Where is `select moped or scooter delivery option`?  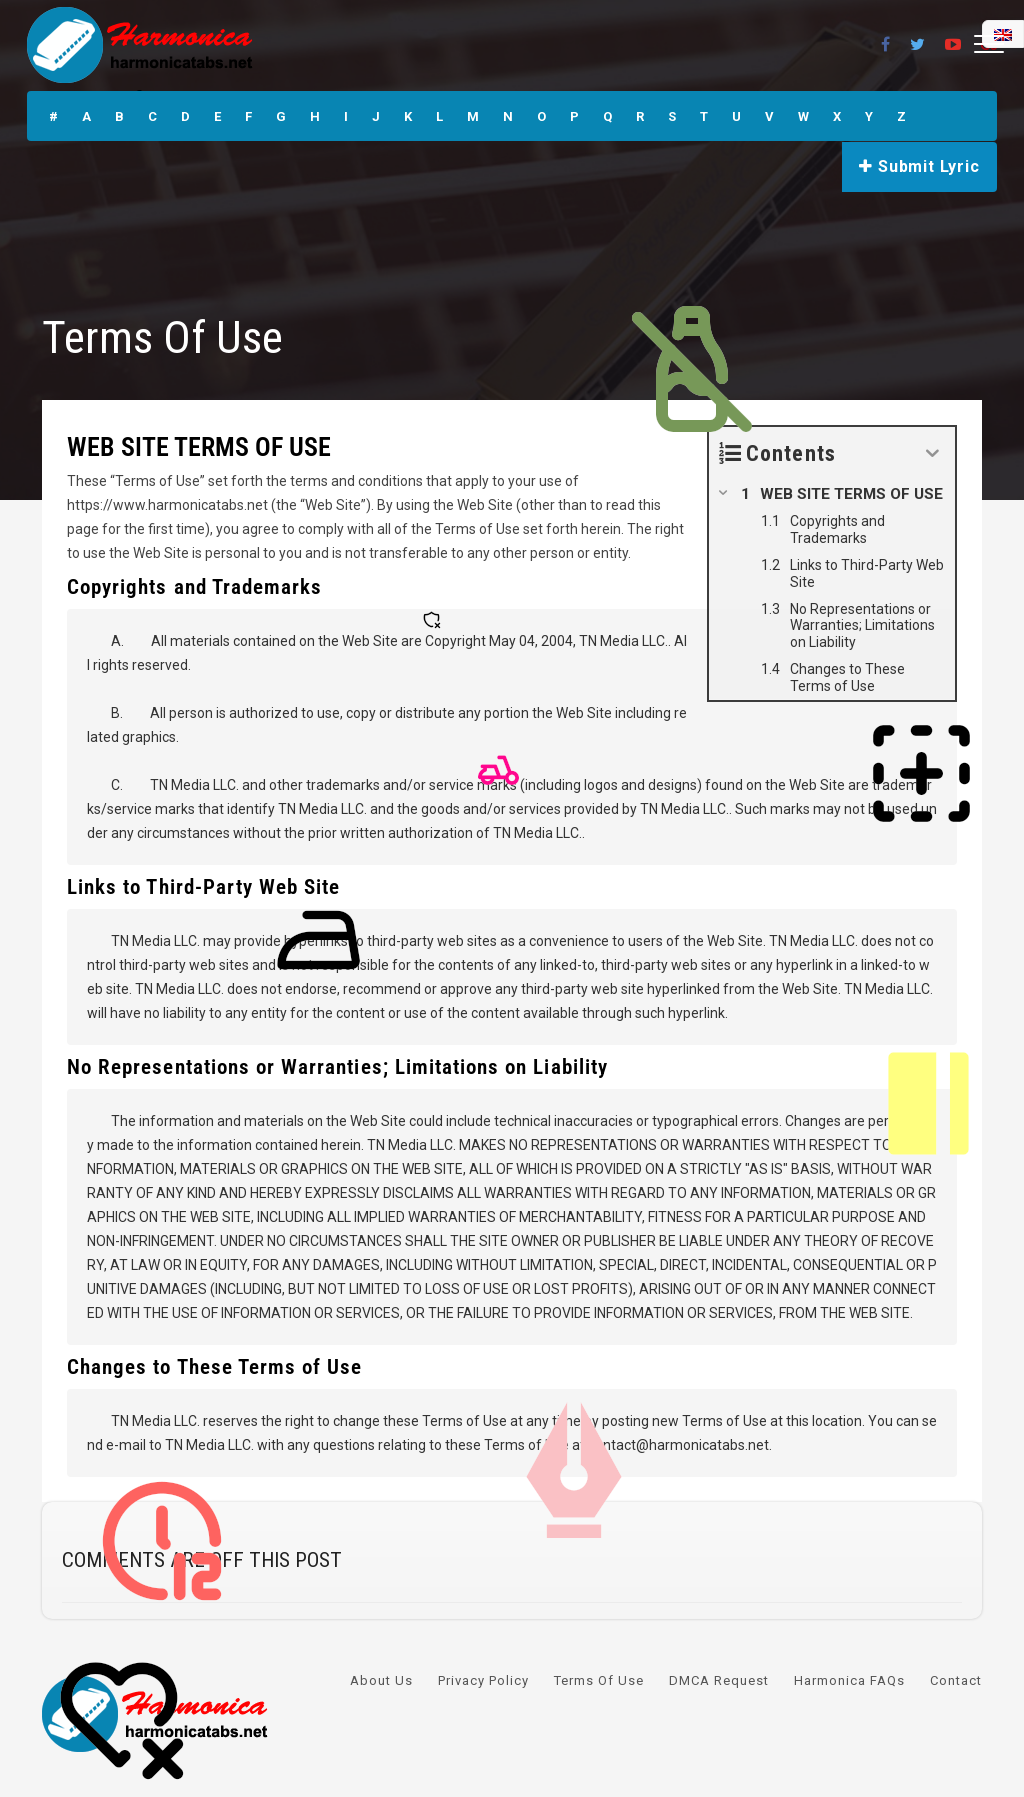
select moped or scooter delivery option is located at coordinates (498, 771).